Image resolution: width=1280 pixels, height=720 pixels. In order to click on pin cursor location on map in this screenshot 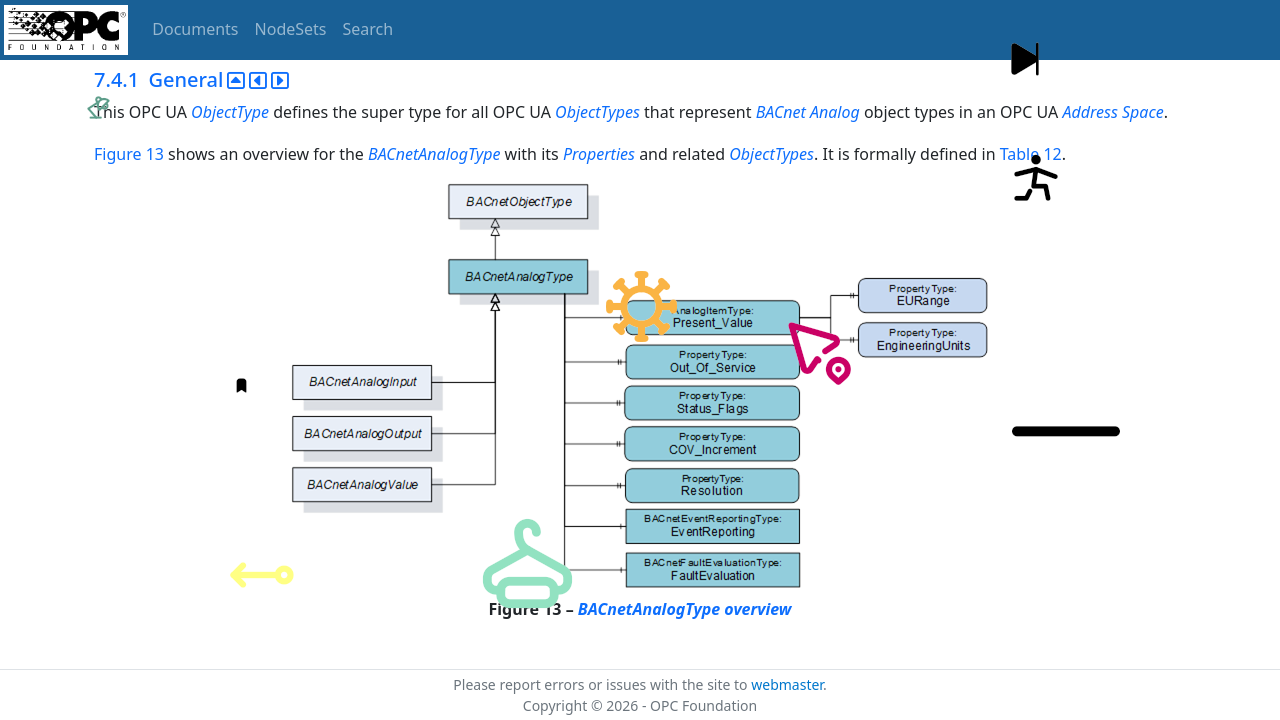, I will do `click(816, 350)`.